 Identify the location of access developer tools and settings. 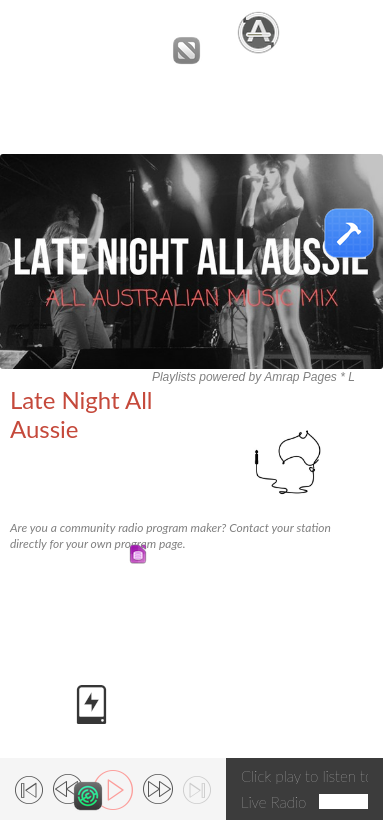
(349, 234).